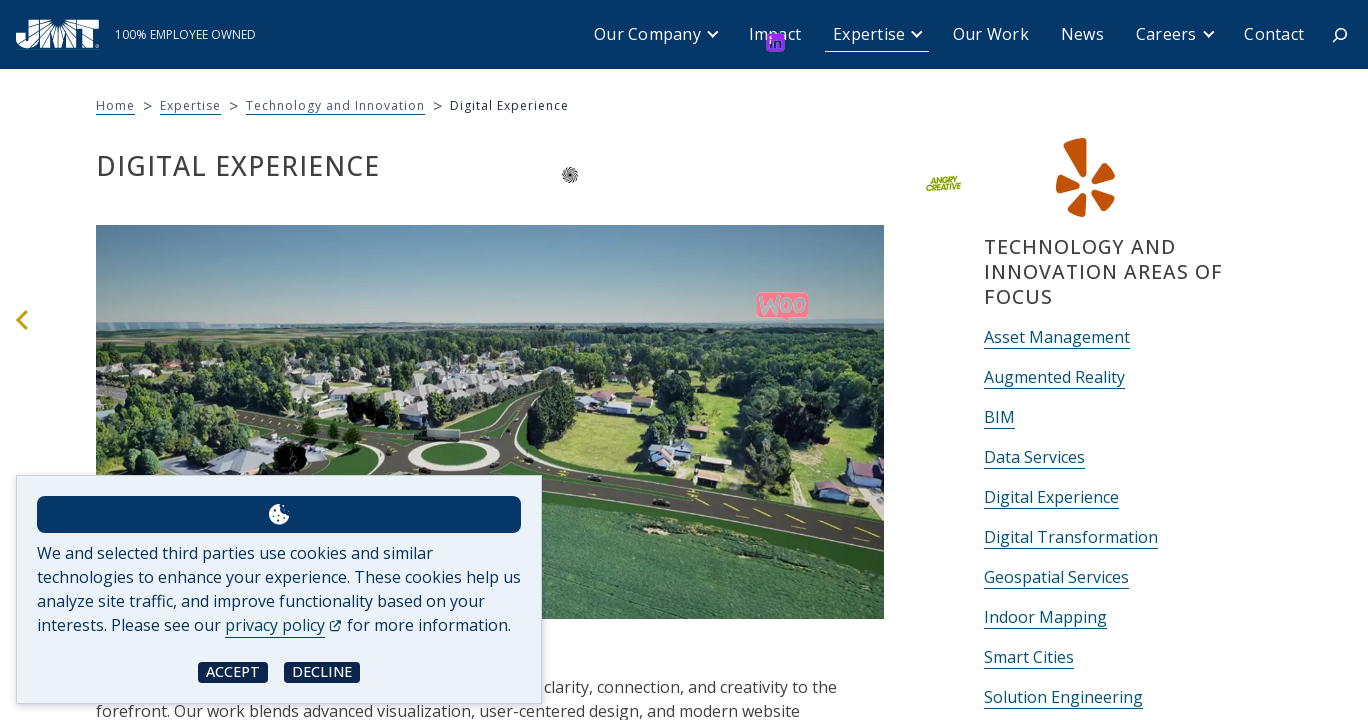  What do you see at coordinates (22, 320) in the screenshot?
I see `go back to the previous screen` at bounding box center [22, 320].